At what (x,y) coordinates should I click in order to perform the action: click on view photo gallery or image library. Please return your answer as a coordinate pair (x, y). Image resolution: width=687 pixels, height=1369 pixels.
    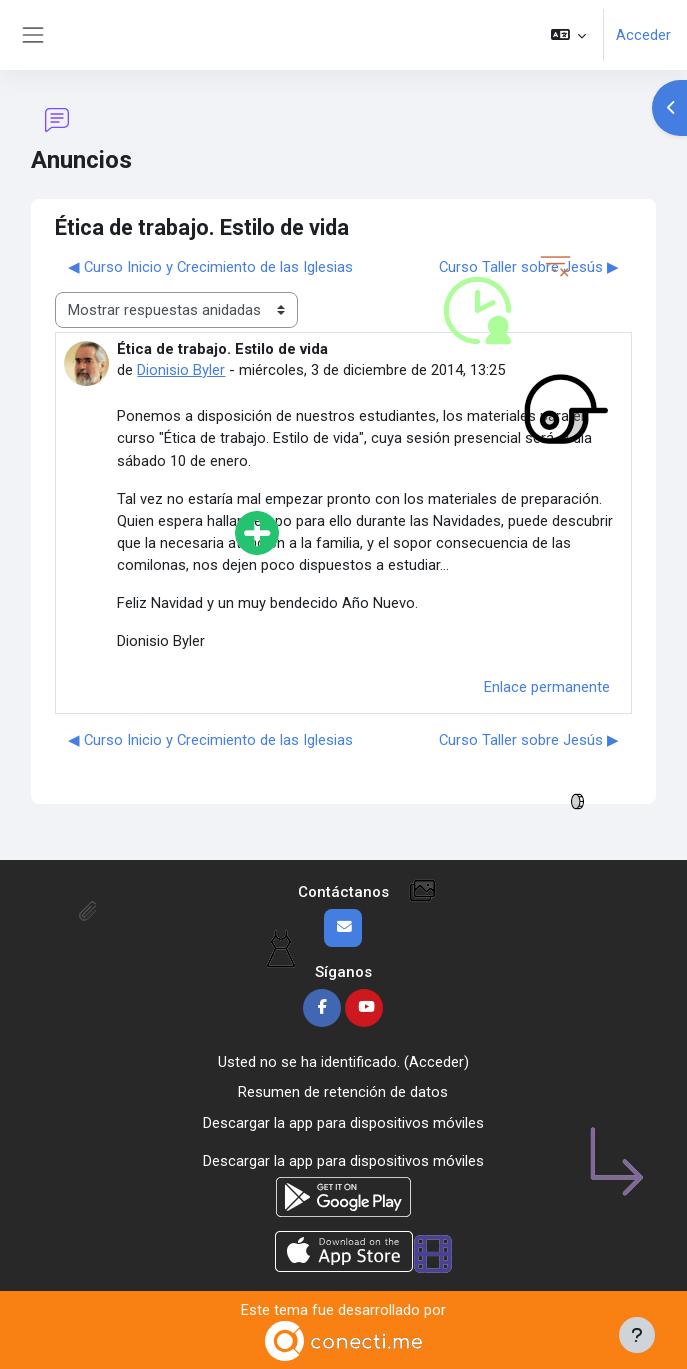
    Looking at the image, I should click on (422, 890).